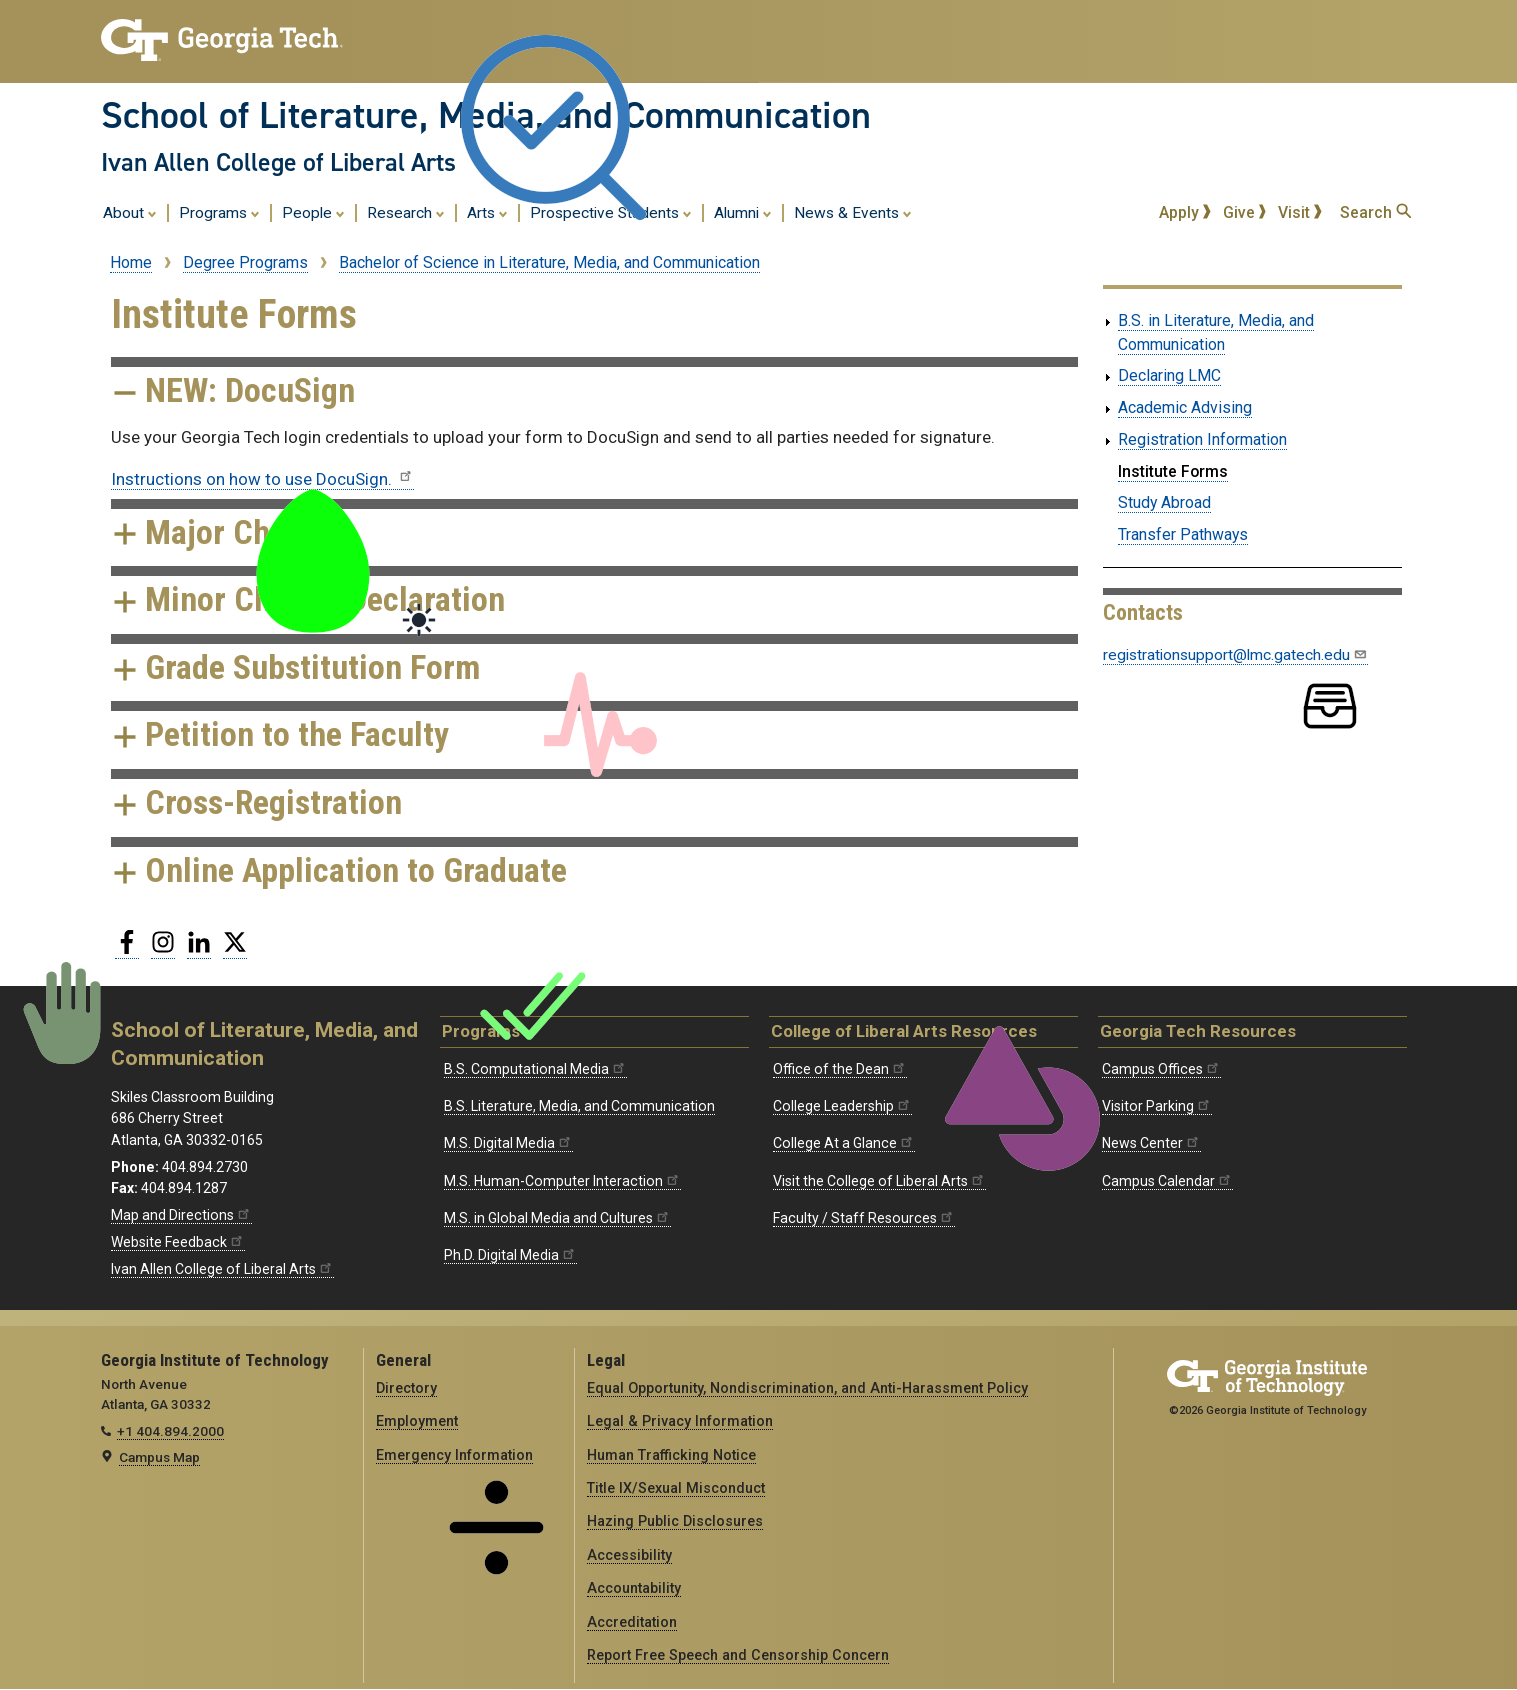 This screenshot has width=1517, height=1690. Describe the element at coordinates (419, 620) in the screenshot. I see `toggle light mode or bright display` at that location.